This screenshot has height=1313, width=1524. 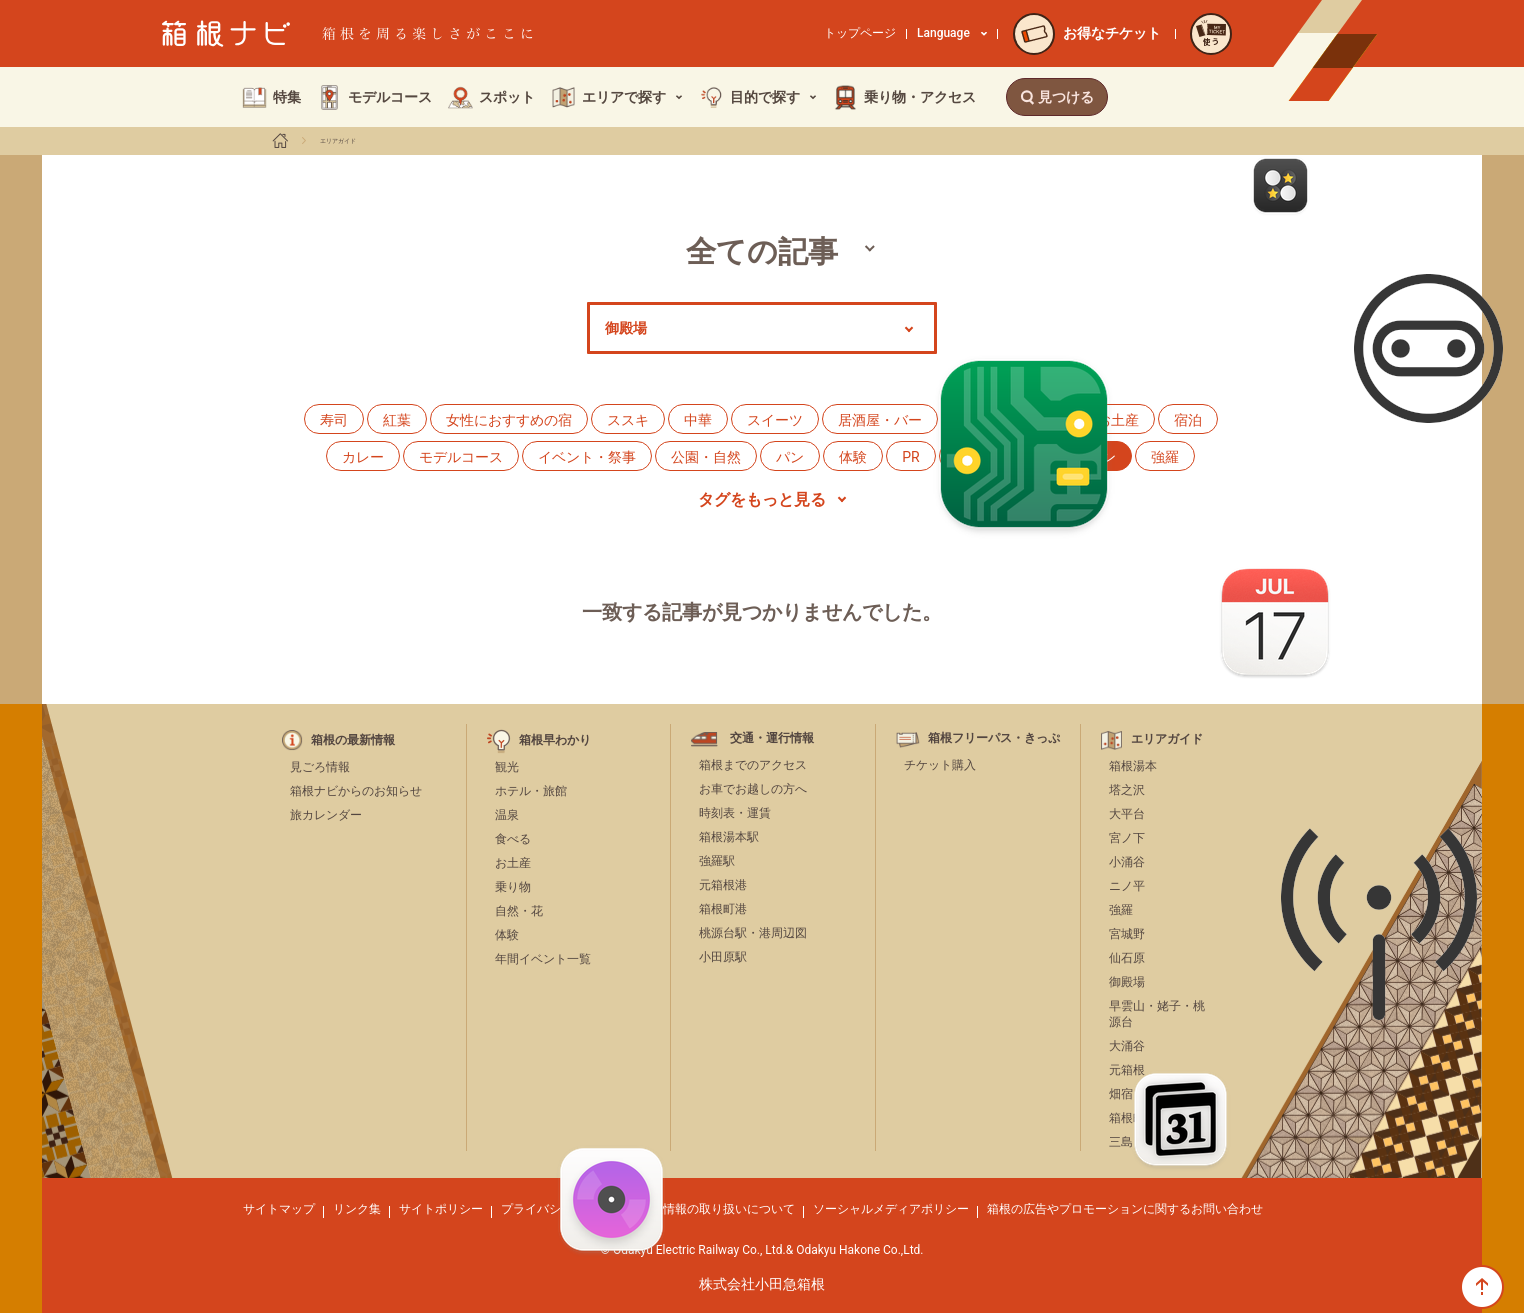 What do you see at coordinates (611, 1199) in the screenshot?
I see `open tauon music box app` at bounding box center [611, 1199].